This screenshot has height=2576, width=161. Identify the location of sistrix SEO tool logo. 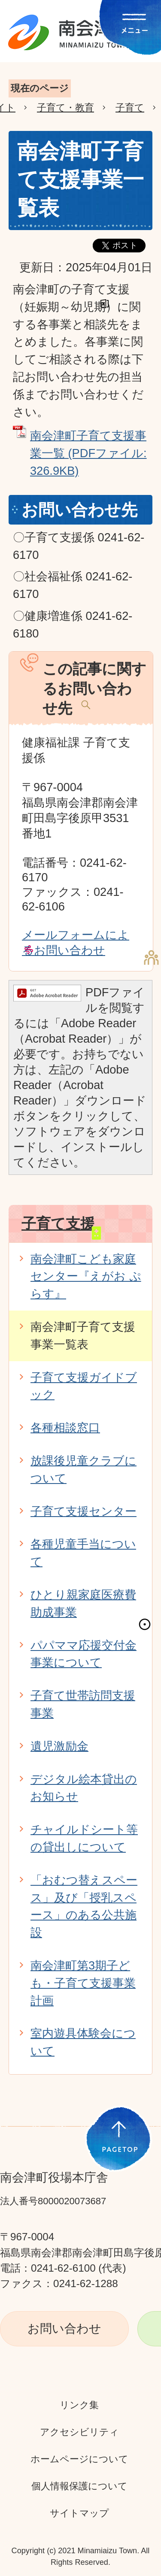
(86, 705).